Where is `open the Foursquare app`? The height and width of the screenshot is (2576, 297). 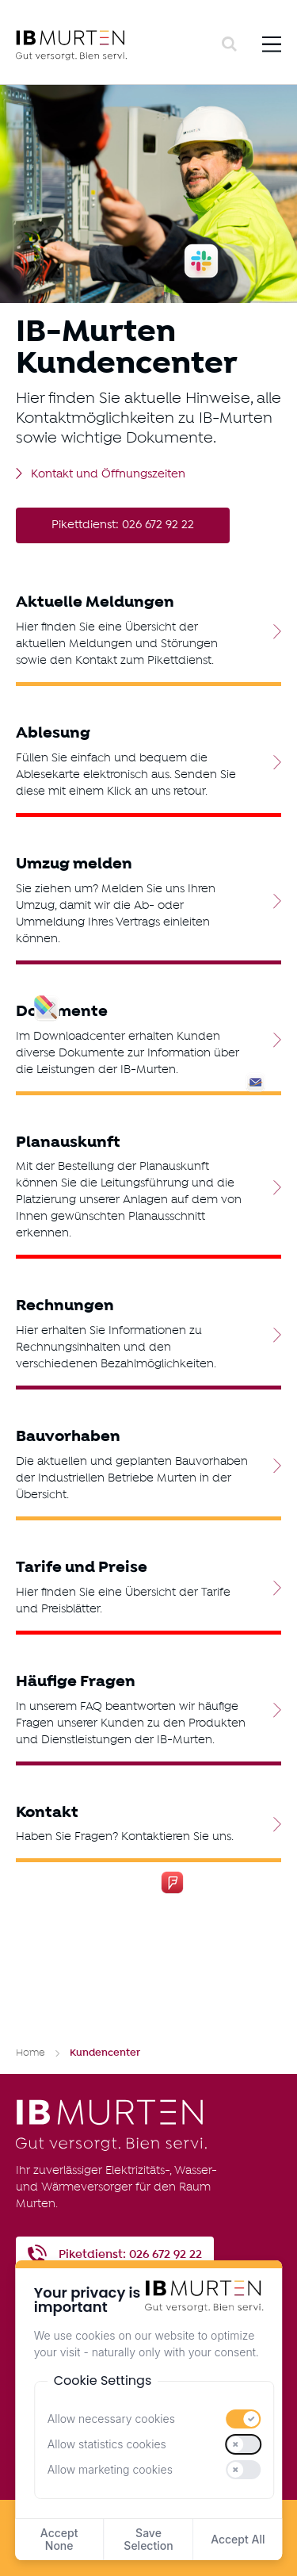 open the Foursquare app is located at coordinates (172, 1882).